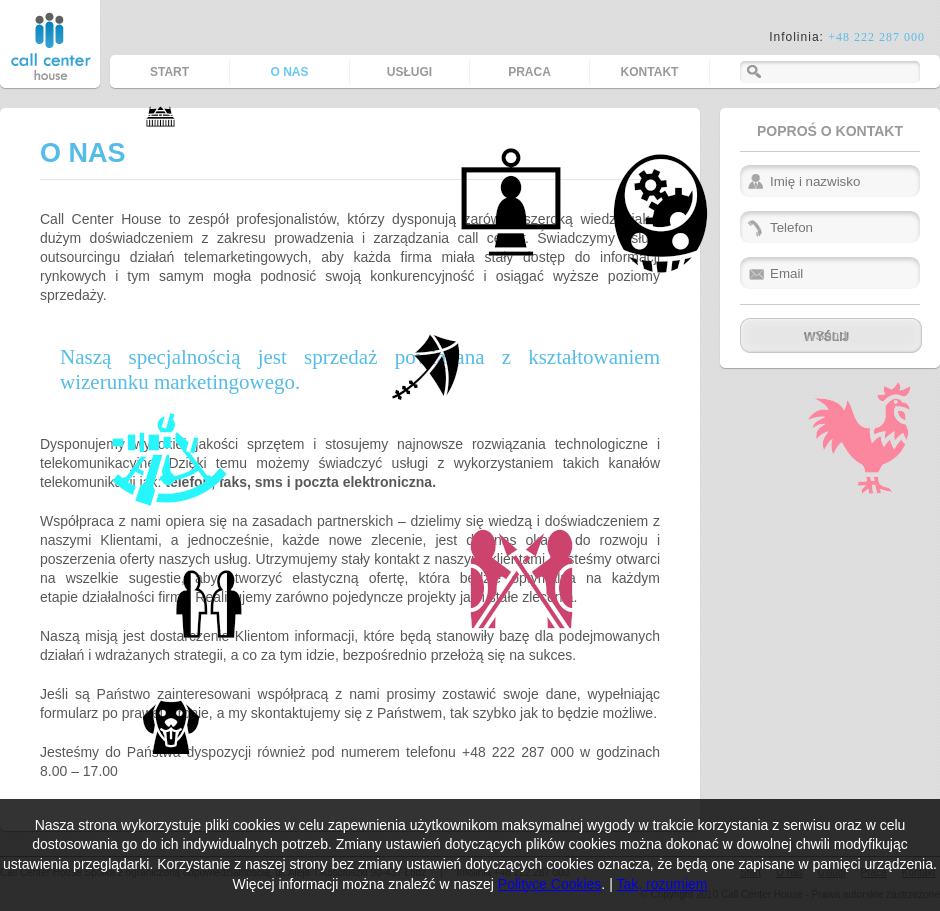 The width and height of the screenshot is (940, 911). Describe the element at coordinates (511, 202) in the screenshot. I see `start or join a video conference call` at that location.